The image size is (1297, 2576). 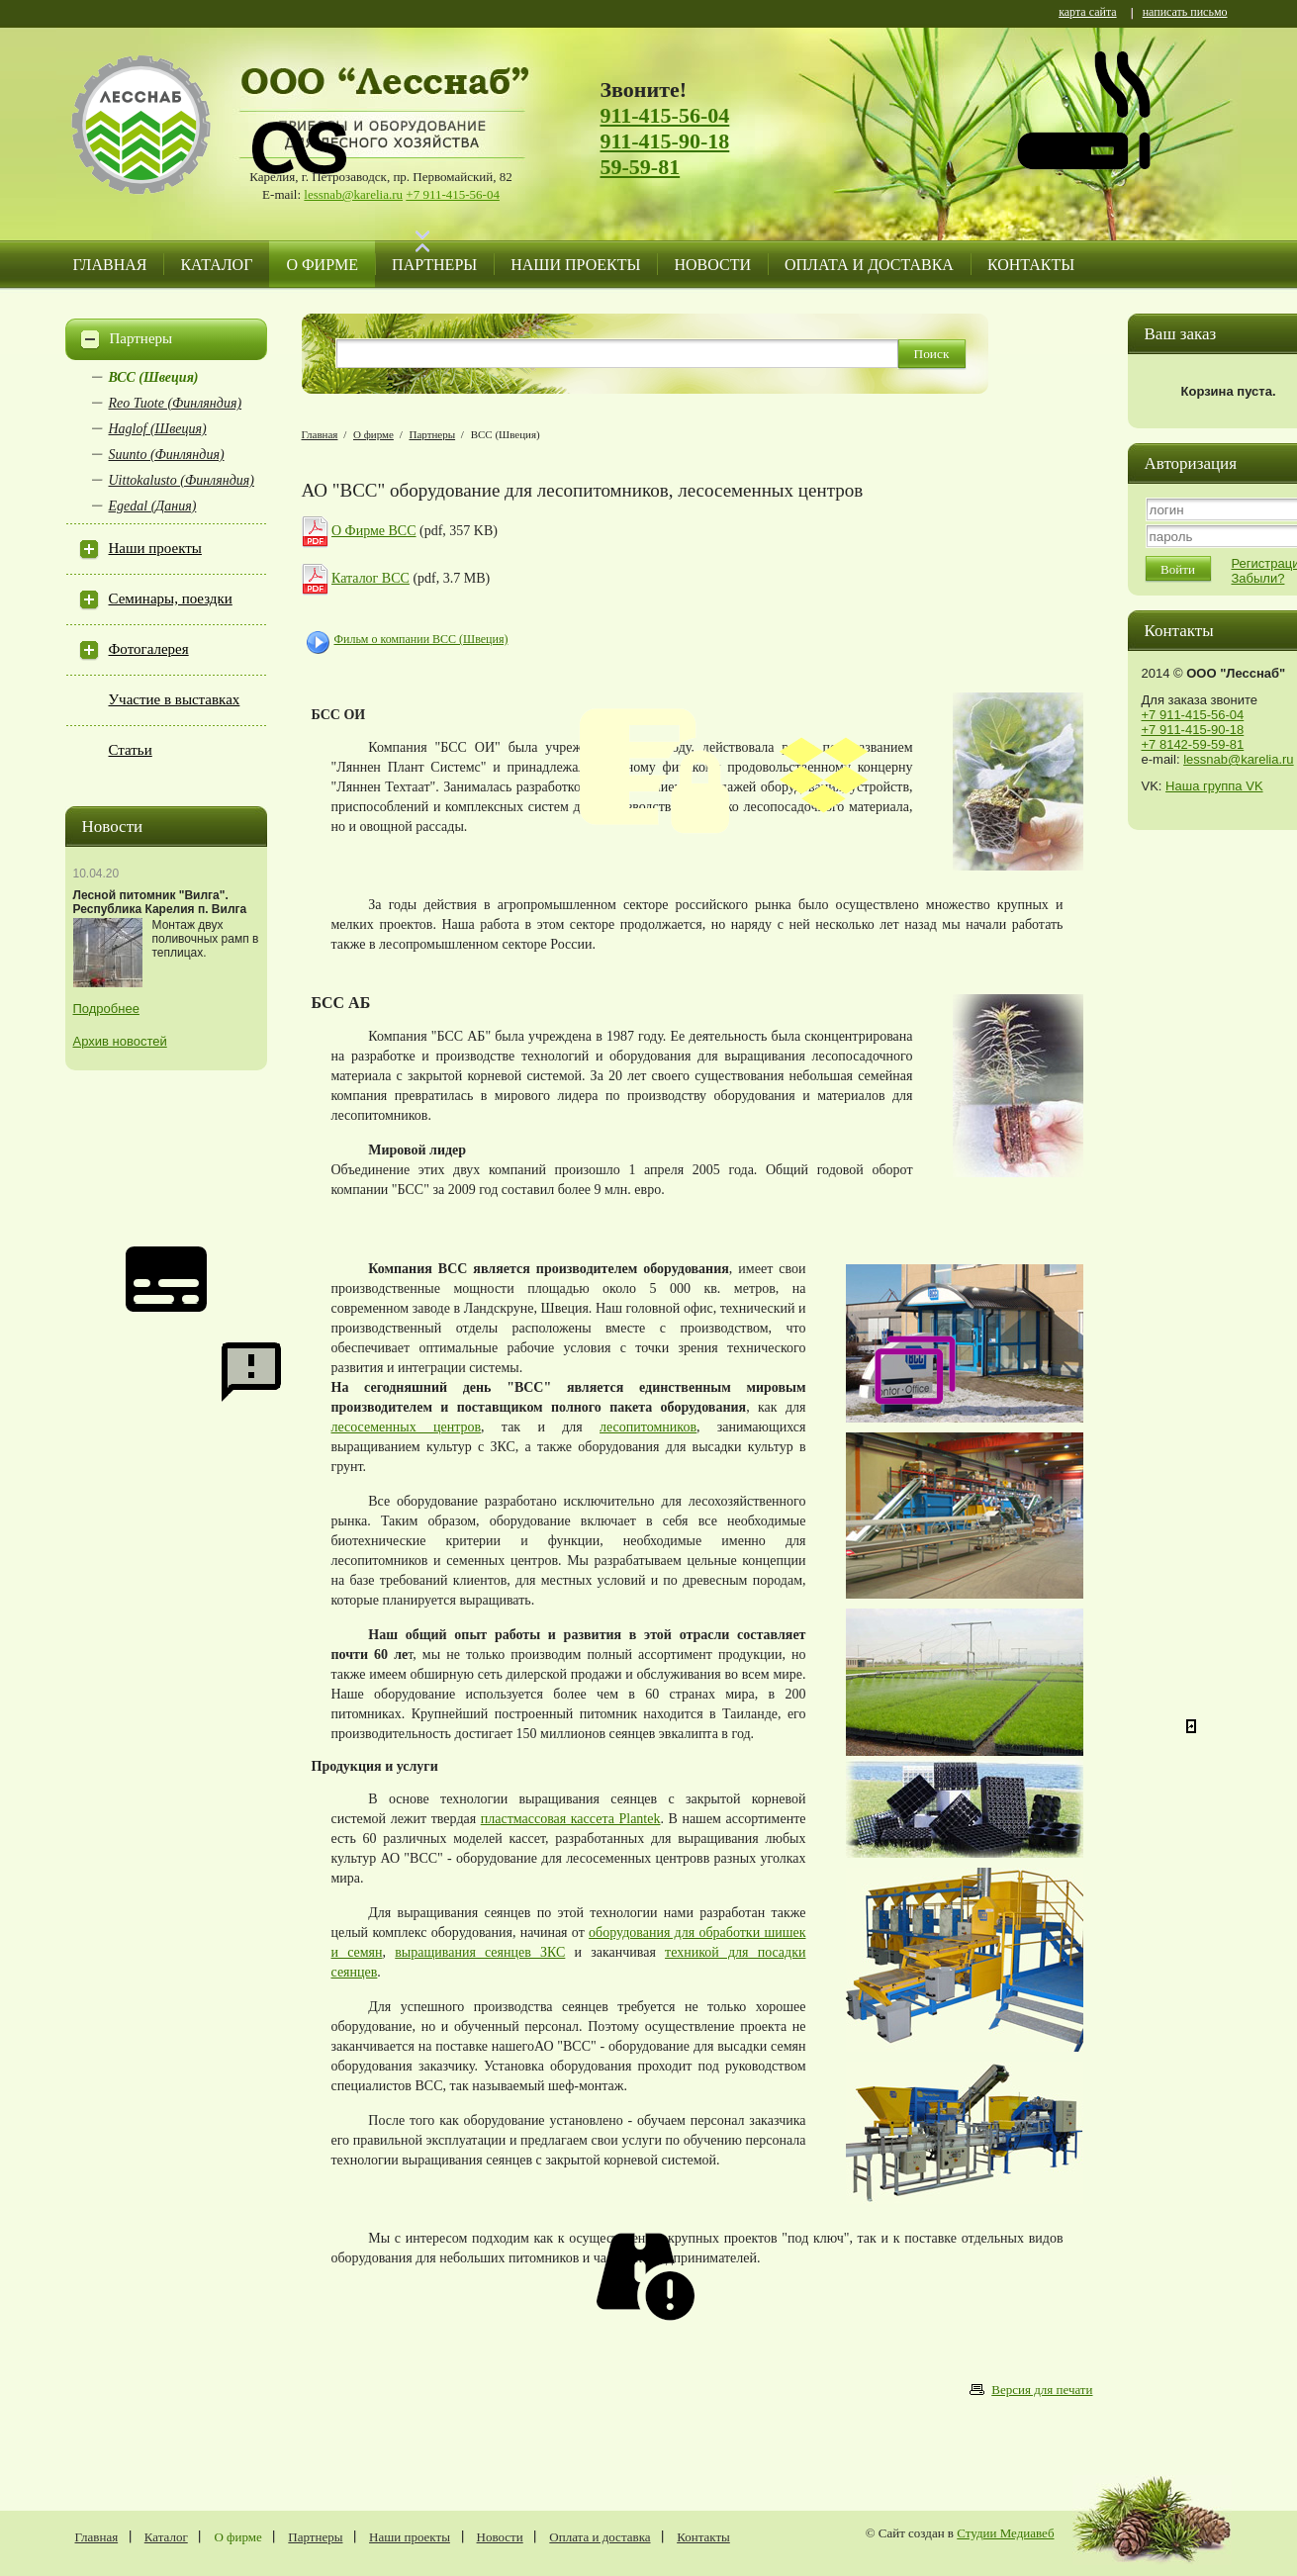 I want to click on indicates a designated smoking area, so click(x=1083, y=110).